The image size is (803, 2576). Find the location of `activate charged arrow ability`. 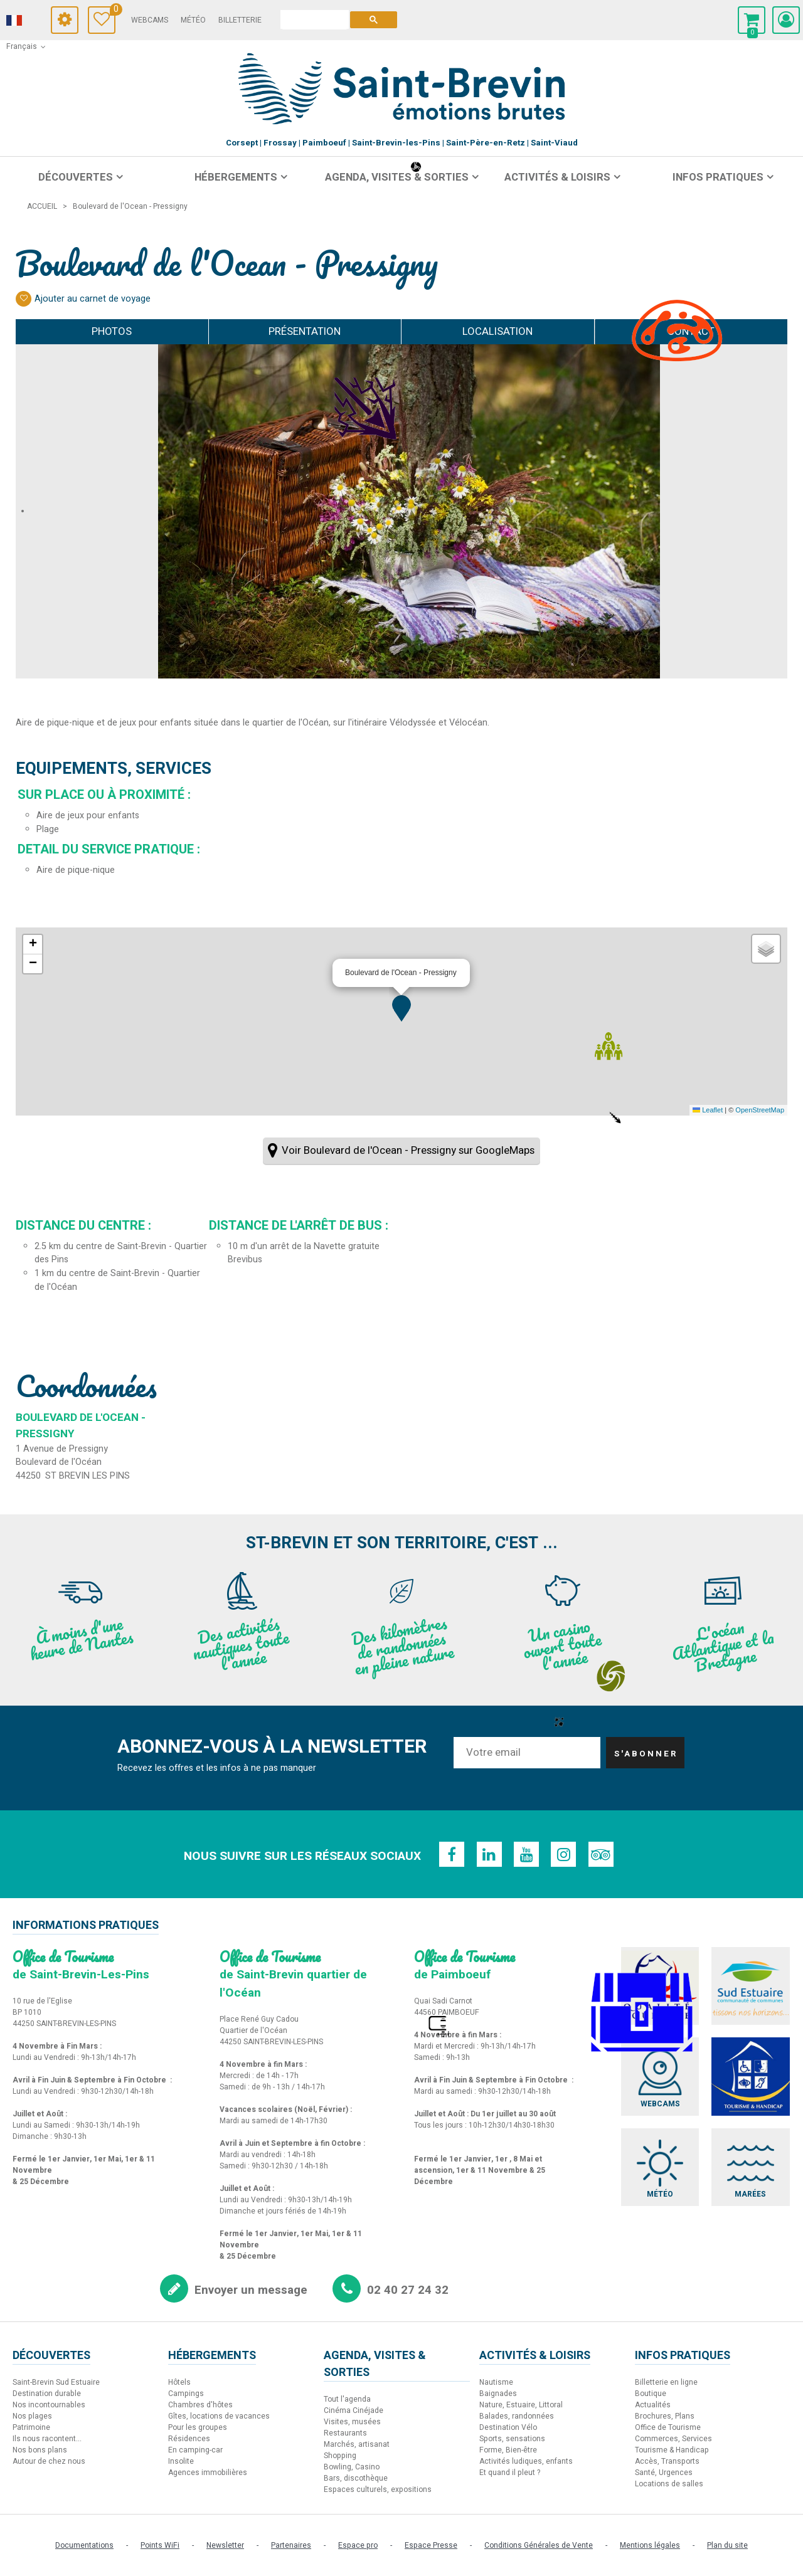

activate charged arrow ability is located at coordinates (365, 408).